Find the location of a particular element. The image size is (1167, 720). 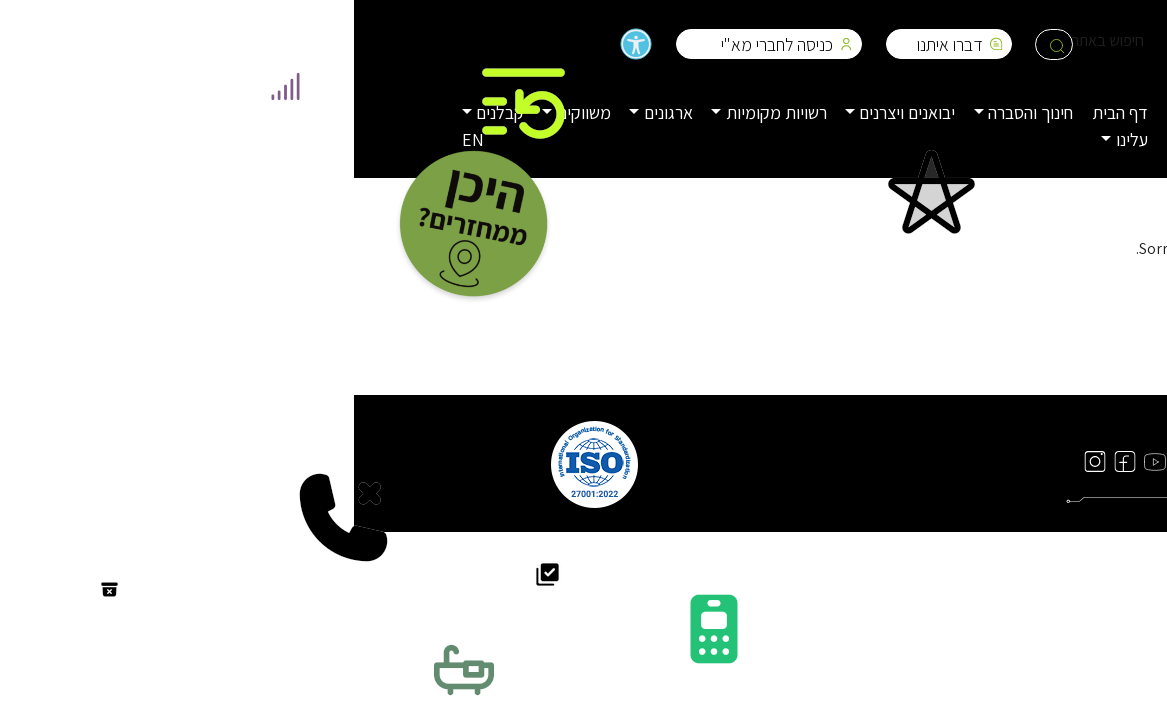

indicates bathroom amenities available is located at coordinates (464, 671).